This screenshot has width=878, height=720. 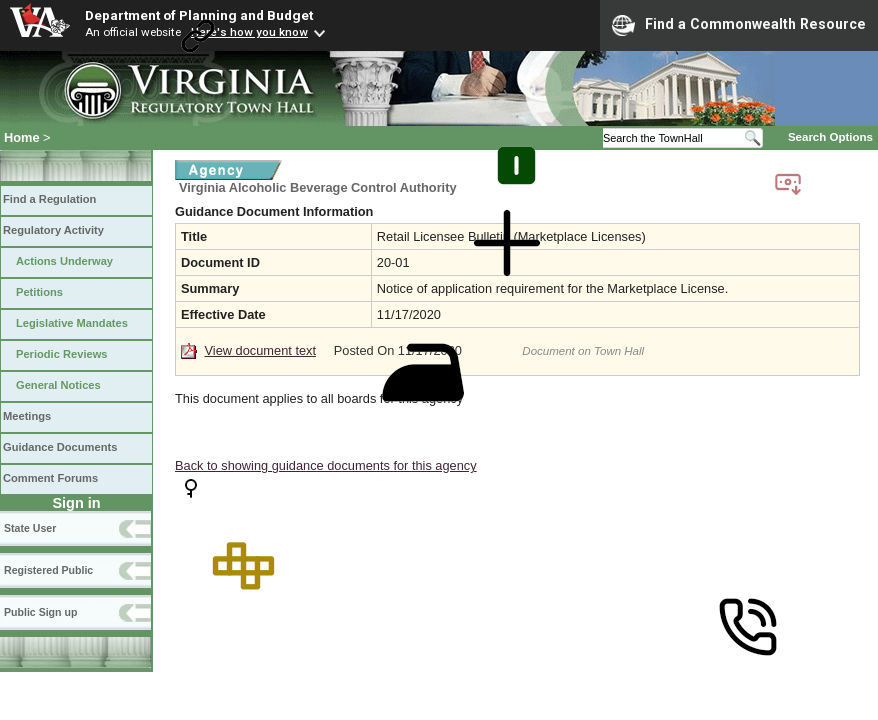 What do you see at coordinates (423, 372) in the screenshot?
I see `ironing or garment care instructions` at bounding box center [423, 372].